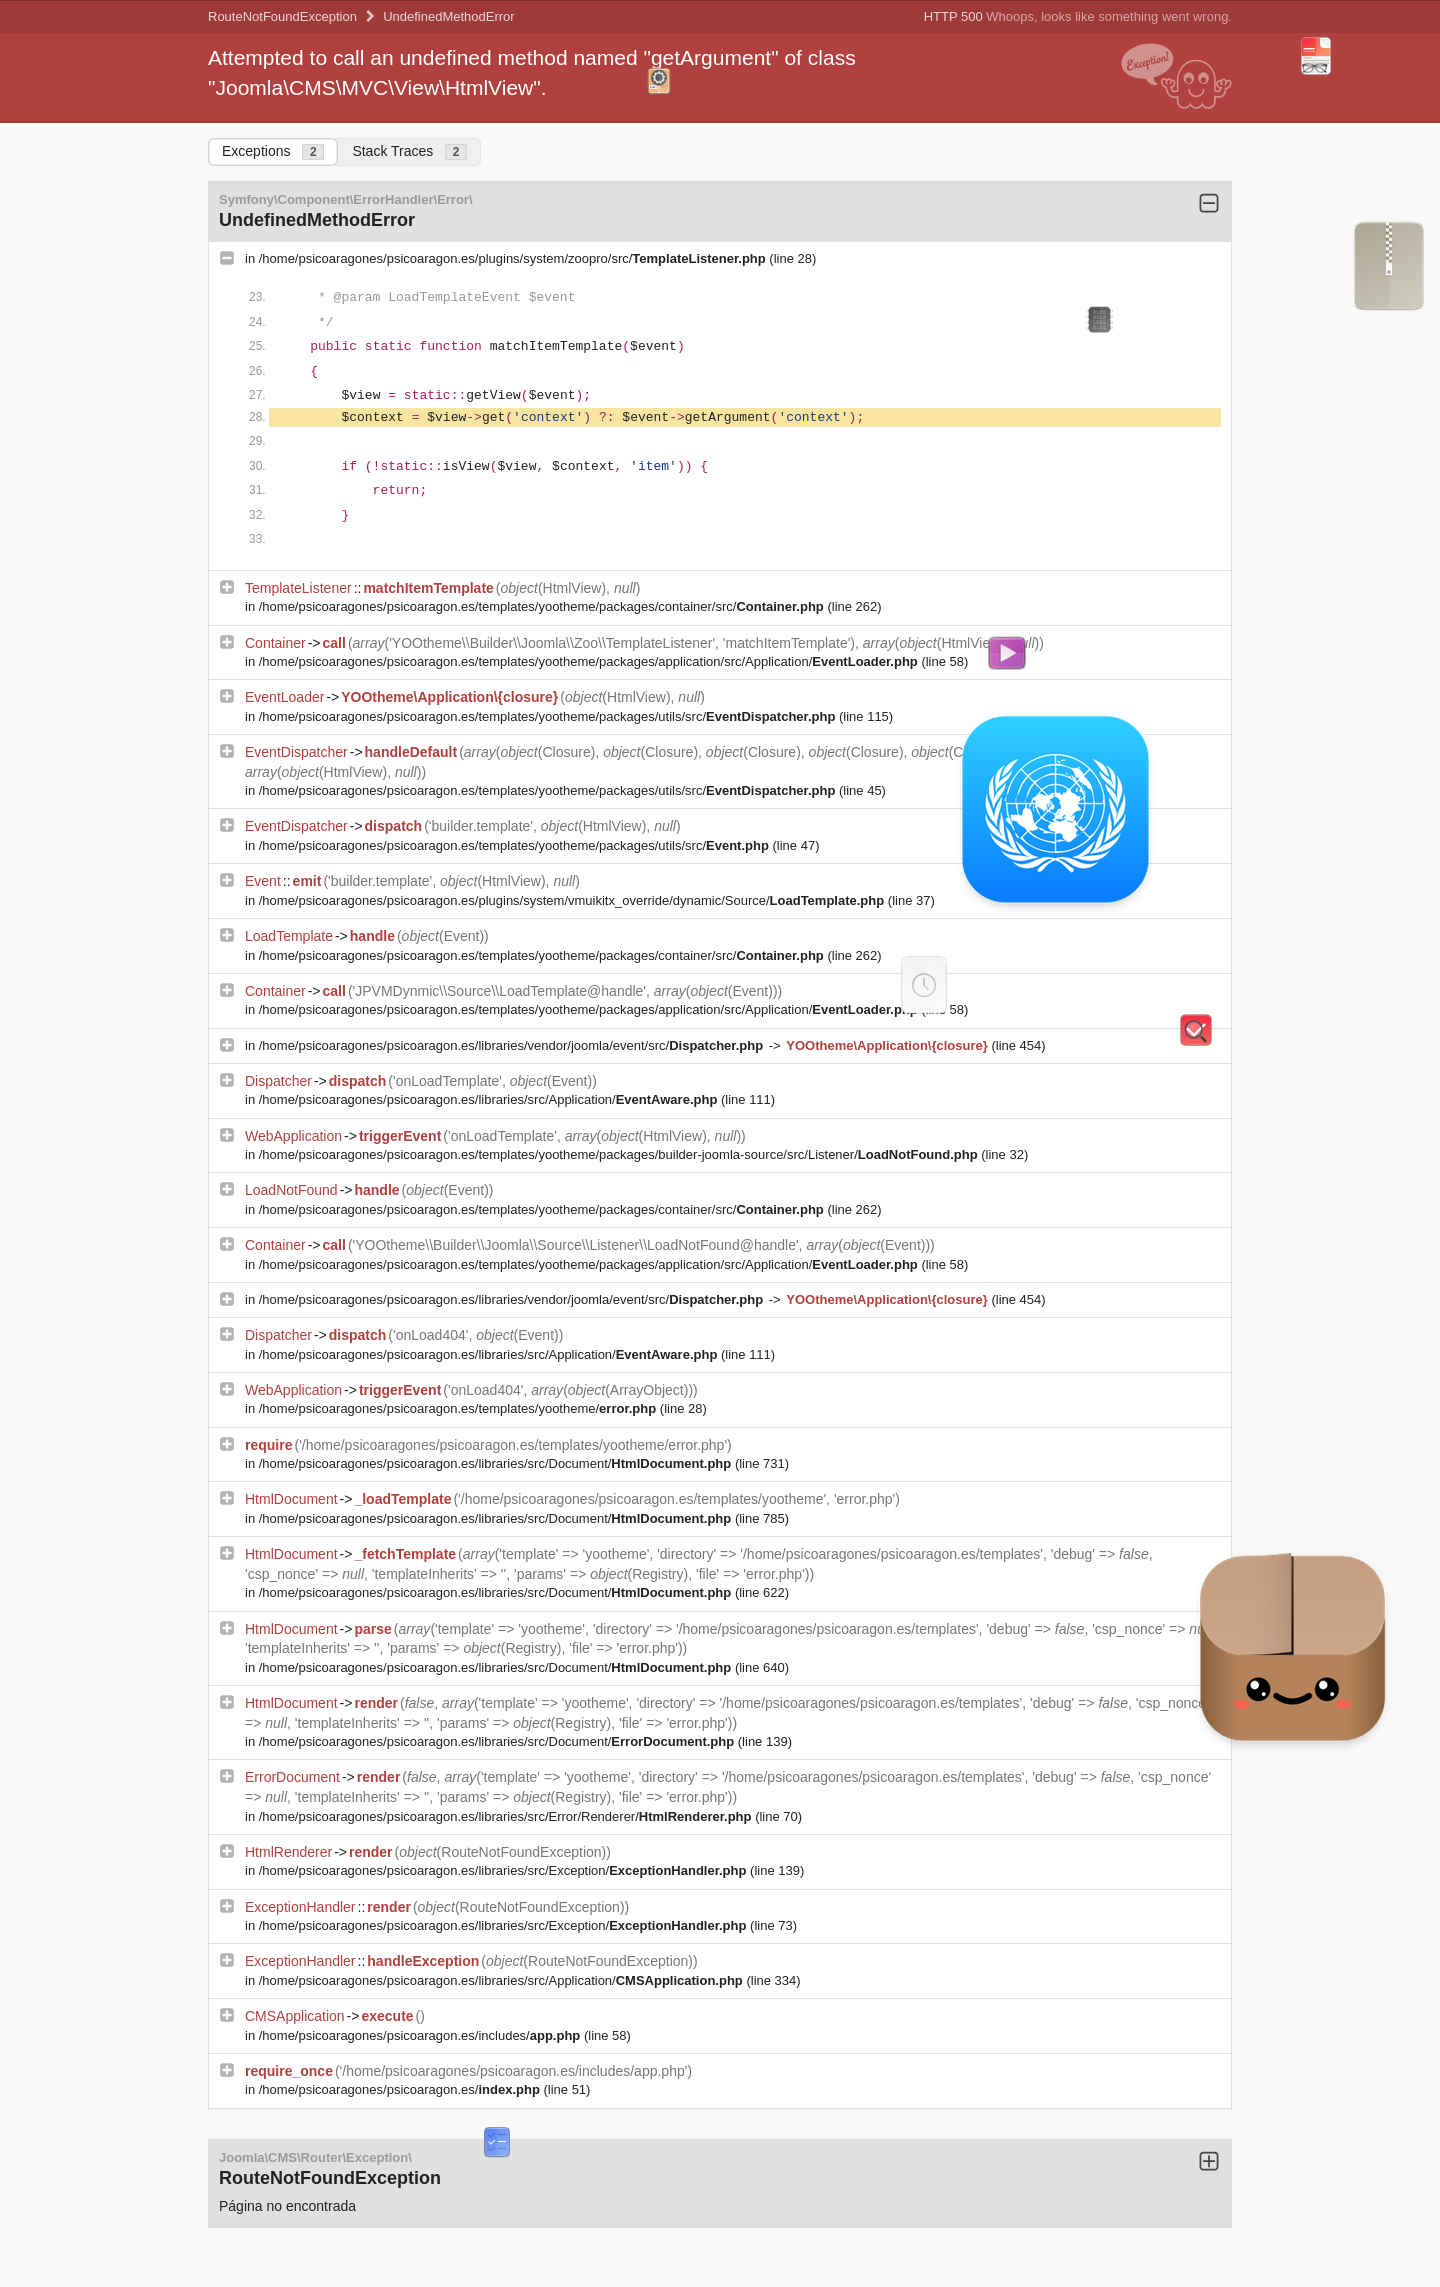 This screenshot has width=1440, height=2287. Describe the element at coordinates (1055, 809) in the screenshot. I see `open language and region settings` at that location.